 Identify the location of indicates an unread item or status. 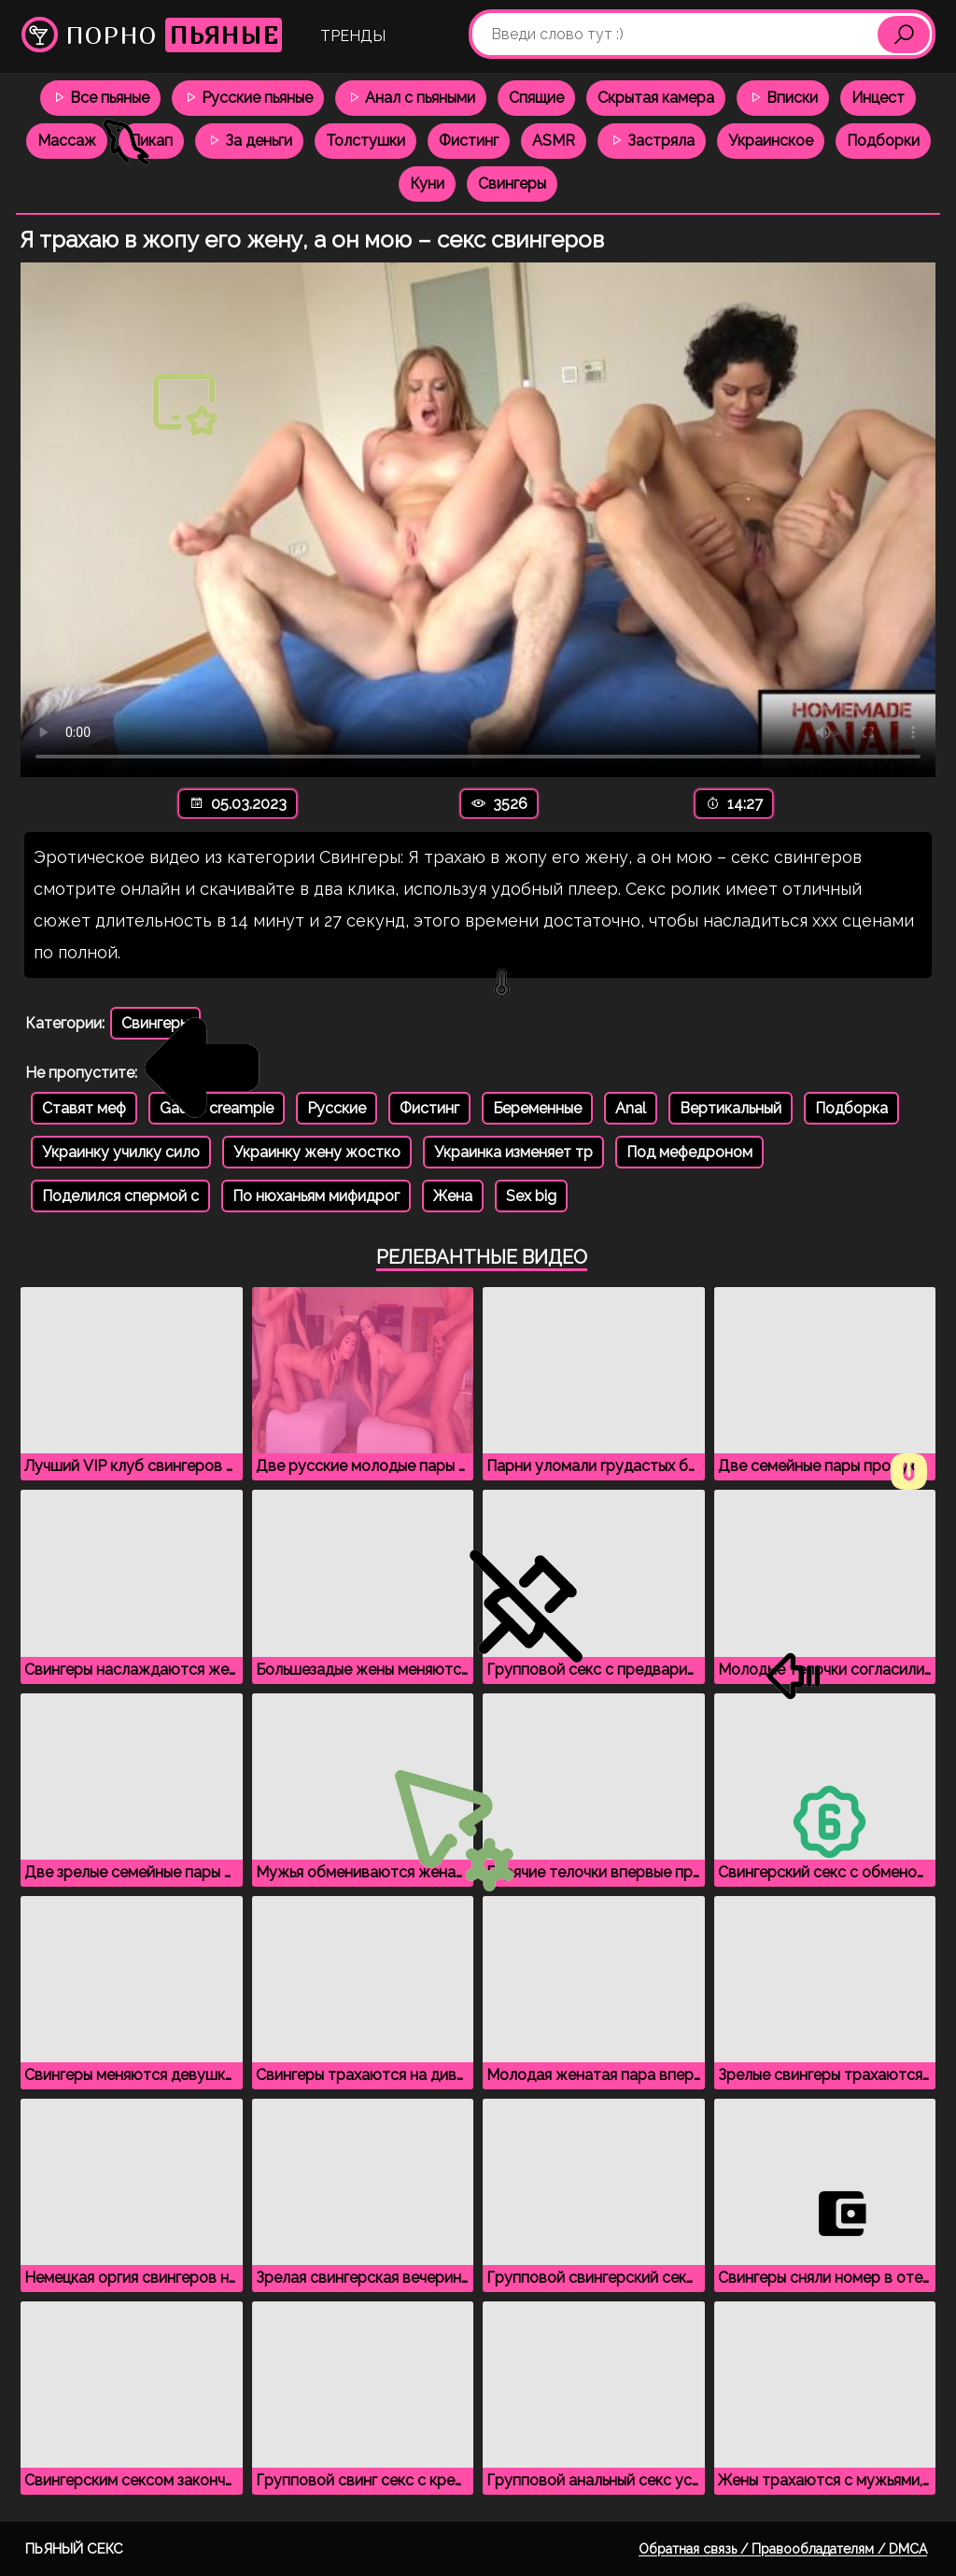
(908, 1471).